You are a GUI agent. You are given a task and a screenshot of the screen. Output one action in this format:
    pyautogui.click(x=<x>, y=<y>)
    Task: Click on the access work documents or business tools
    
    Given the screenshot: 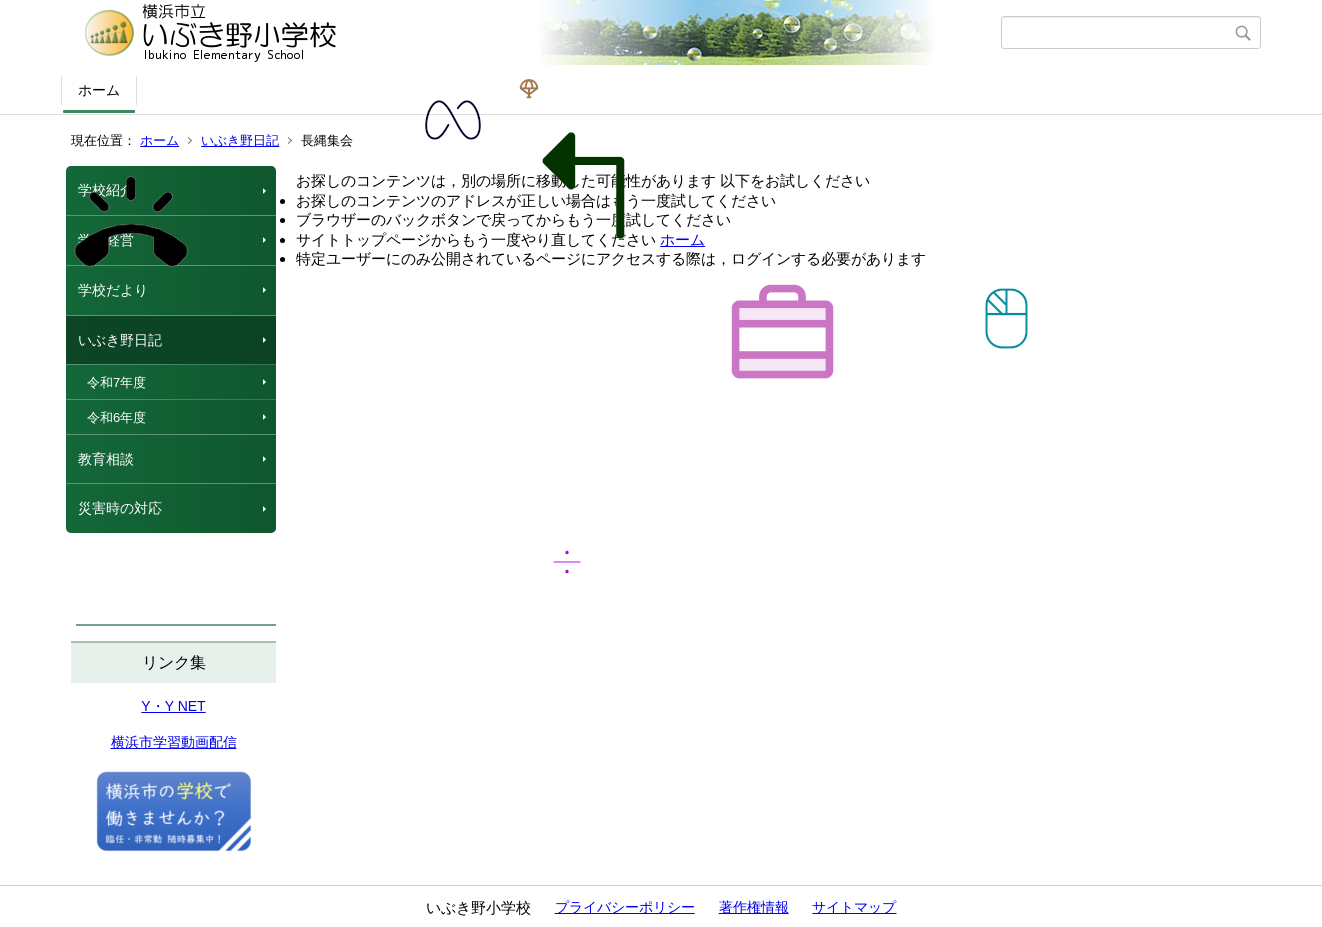 What is the action you would take?
    pyautogui.click(x=782, y=335)
    